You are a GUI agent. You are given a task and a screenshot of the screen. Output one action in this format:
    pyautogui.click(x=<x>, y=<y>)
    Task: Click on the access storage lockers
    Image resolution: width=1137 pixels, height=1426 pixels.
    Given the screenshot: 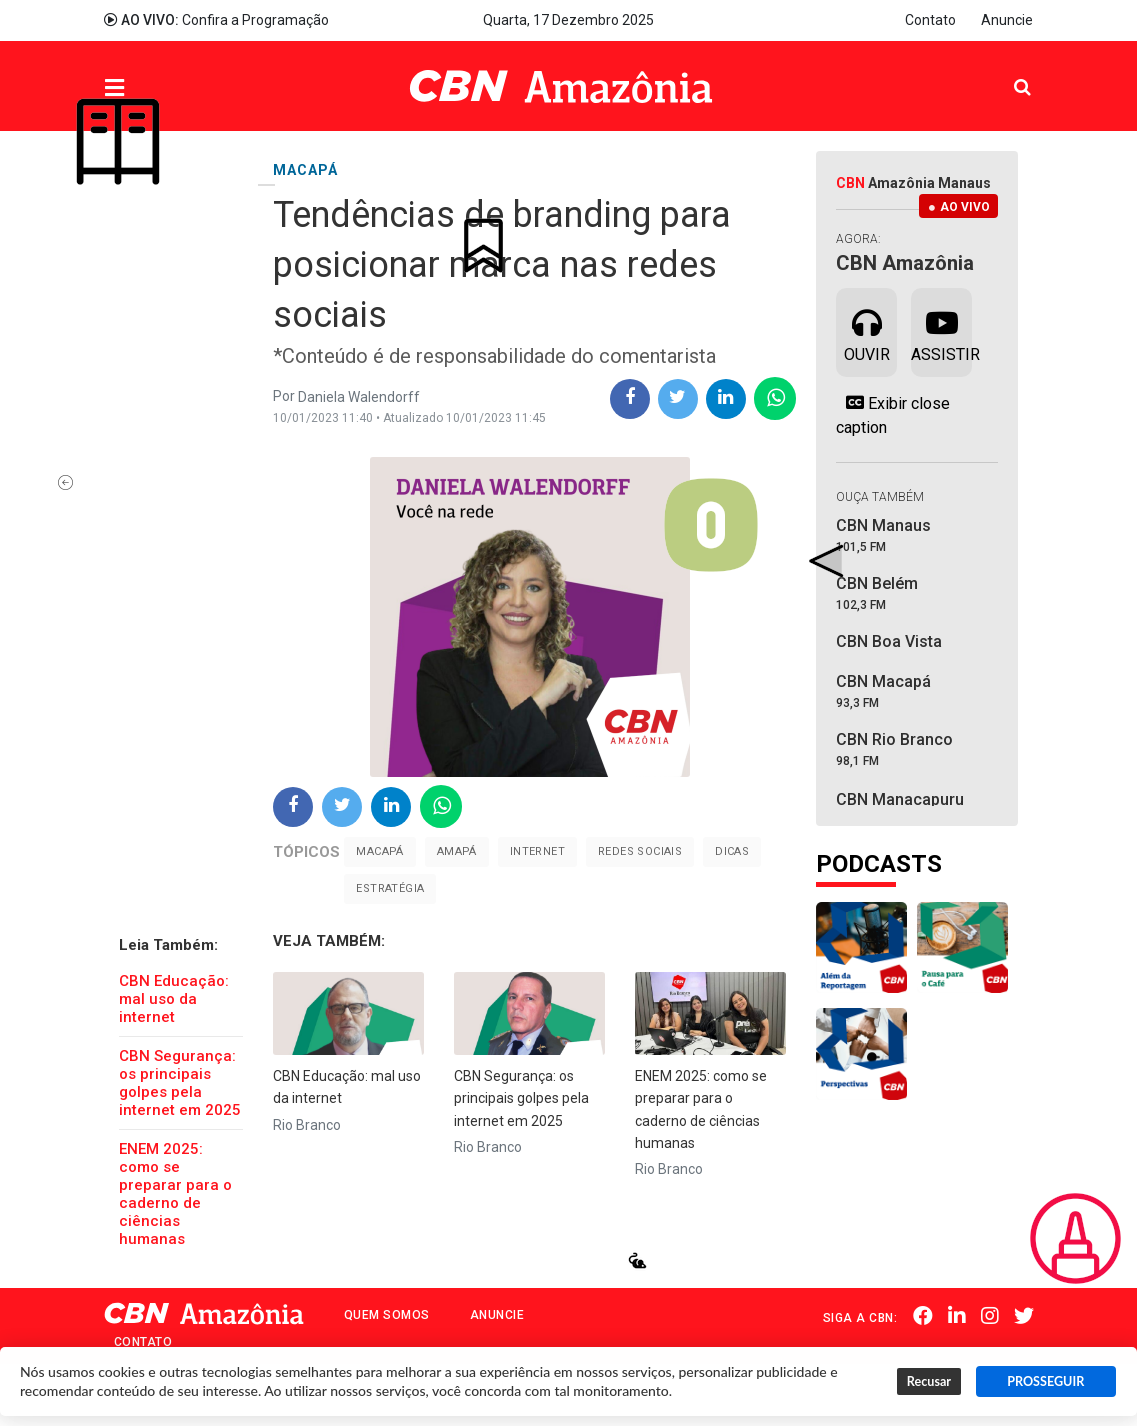 What is the action you would take?
    pyautogui.click(x=118, y=140)
    